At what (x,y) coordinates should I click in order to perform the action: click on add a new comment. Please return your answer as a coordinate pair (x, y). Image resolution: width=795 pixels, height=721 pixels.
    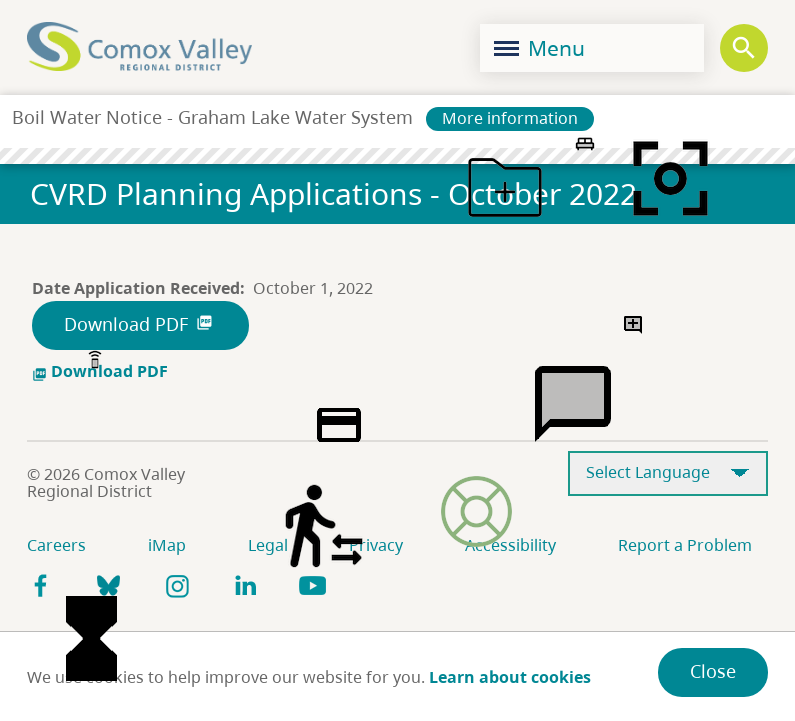
    Looking at the image, I should click on (633, 325).